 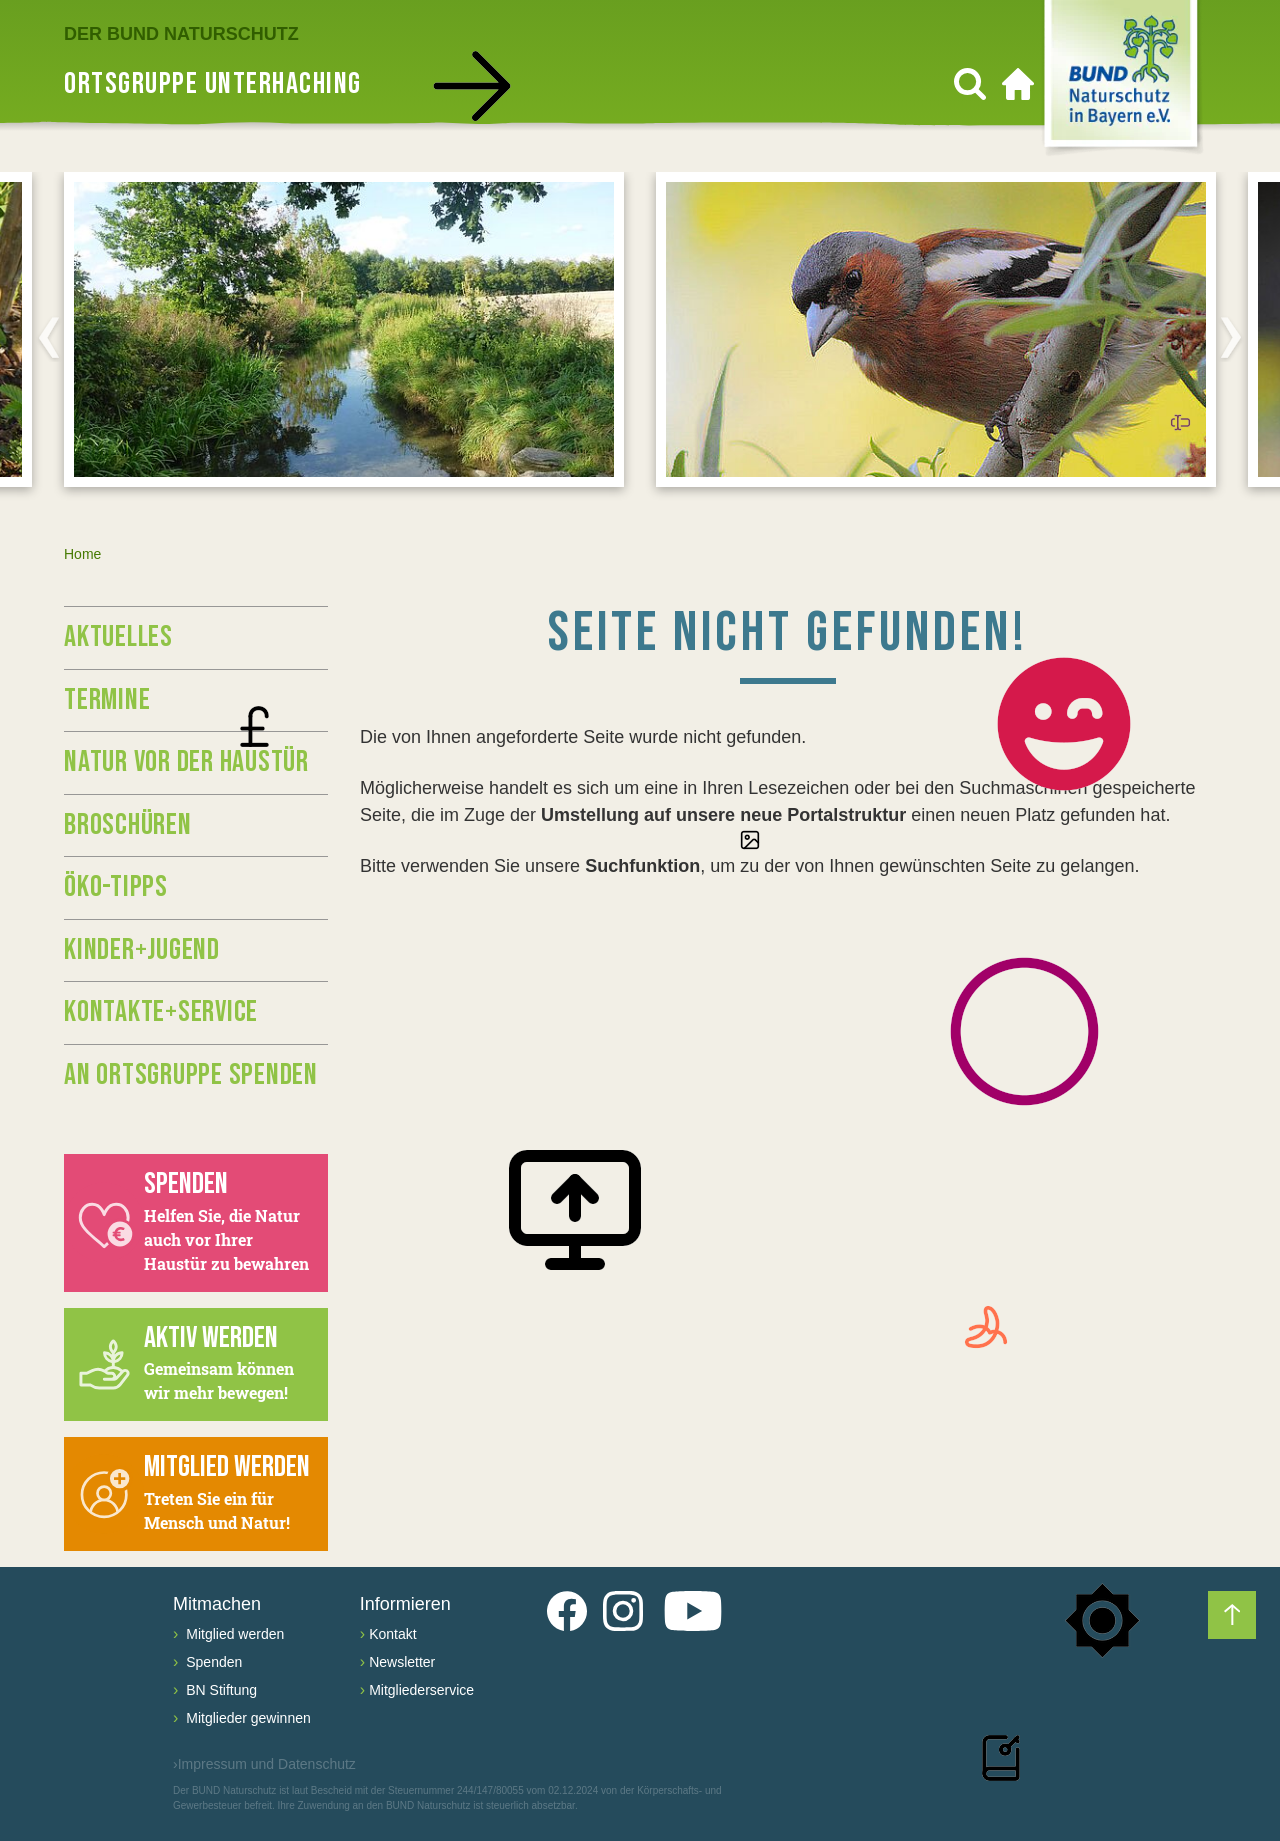 What do you see at coordinates (254, 726) in the screenshot?
I see `view pricing in British pounds` at bounding box center [254, 726].